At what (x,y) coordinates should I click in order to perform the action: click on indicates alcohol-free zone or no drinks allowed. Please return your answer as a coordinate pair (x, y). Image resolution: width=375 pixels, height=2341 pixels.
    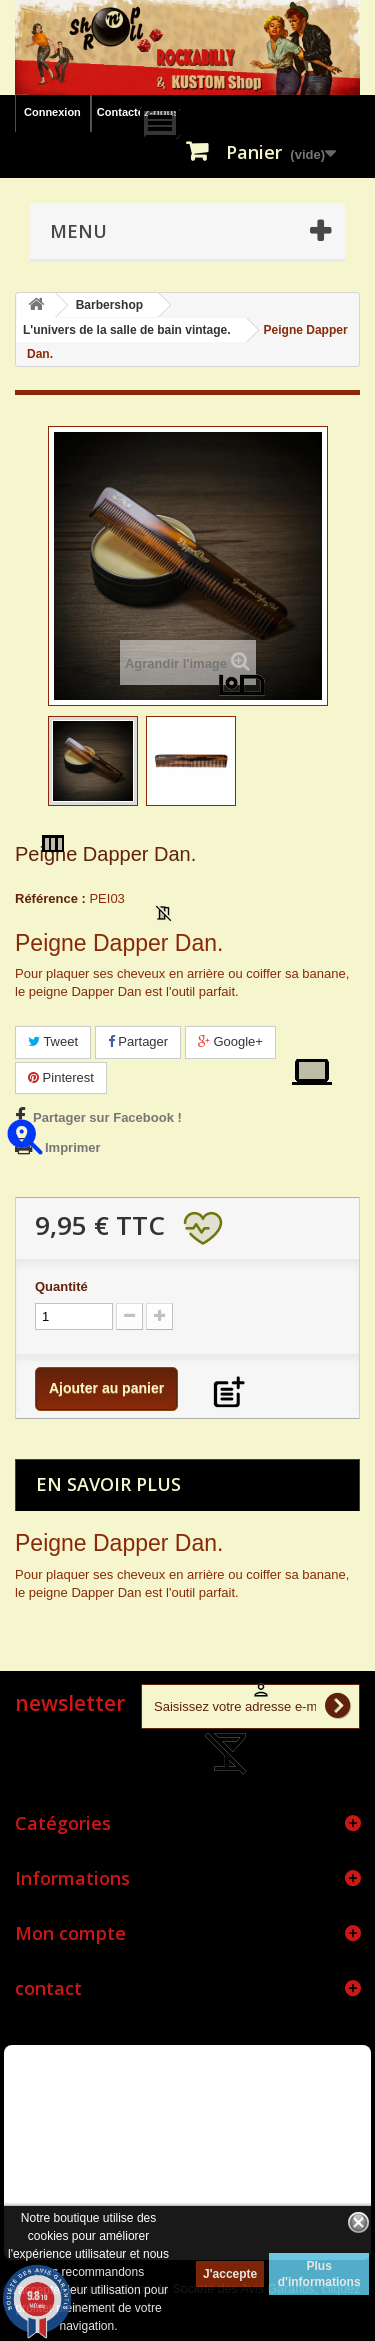
    Looking at the image, I should click on (227, 1752).